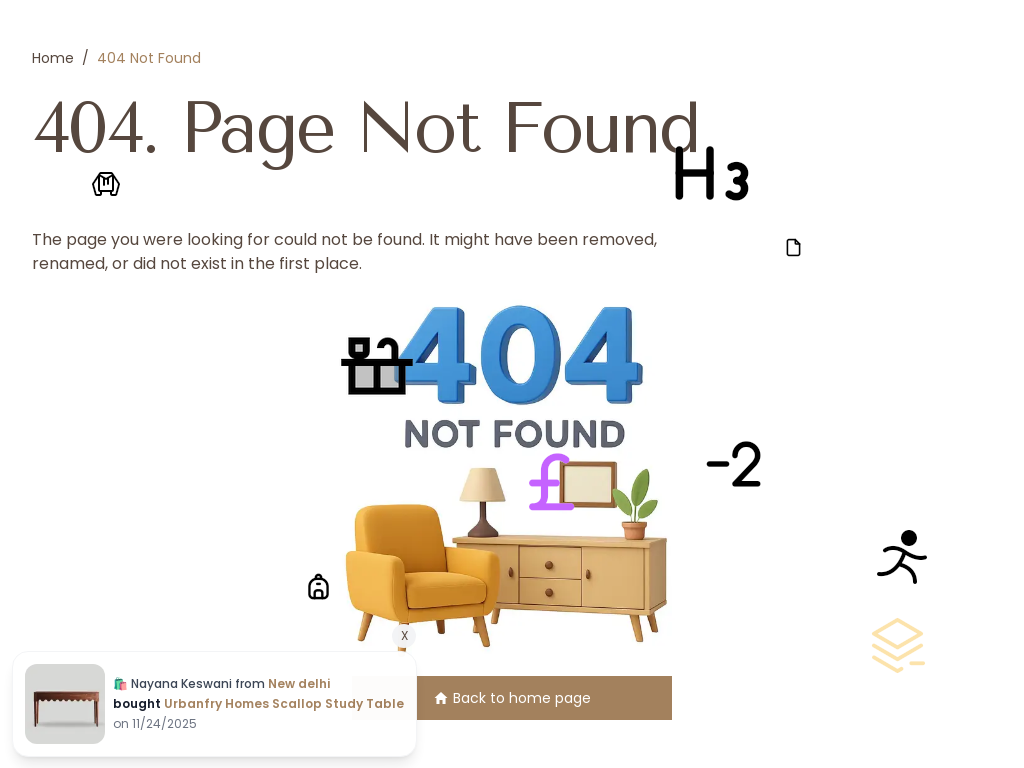  Describe the element at coordinates (735, 464) in the screenshot. I see `decrease exposure by 2 stops` at that location.